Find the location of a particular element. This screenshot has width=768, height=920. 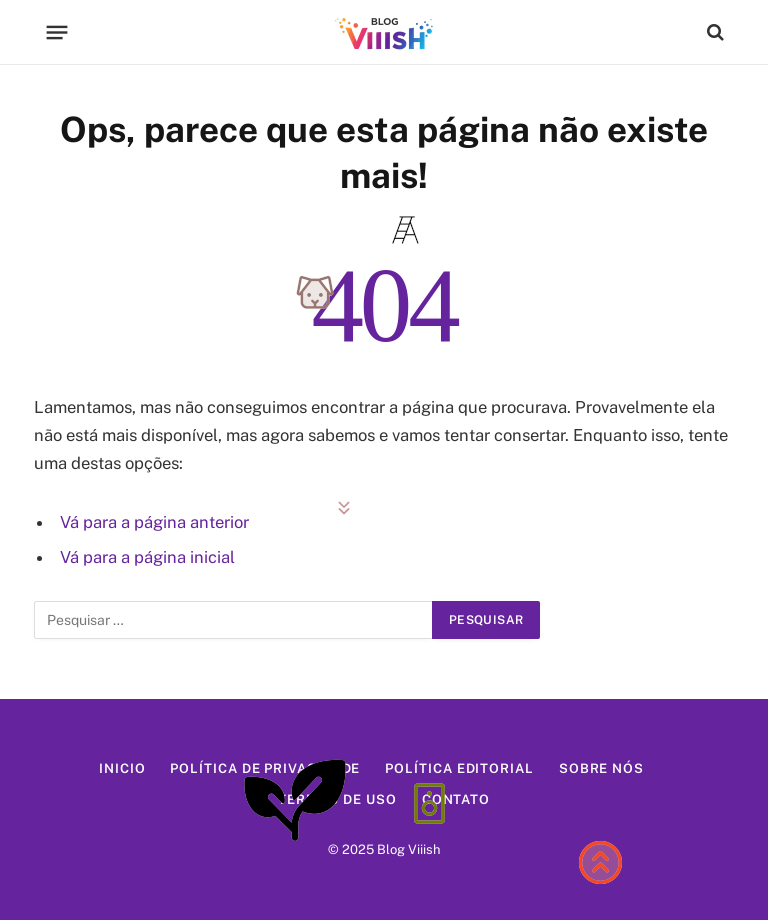

access tools or equipment section is located at coordinates (406, 230).